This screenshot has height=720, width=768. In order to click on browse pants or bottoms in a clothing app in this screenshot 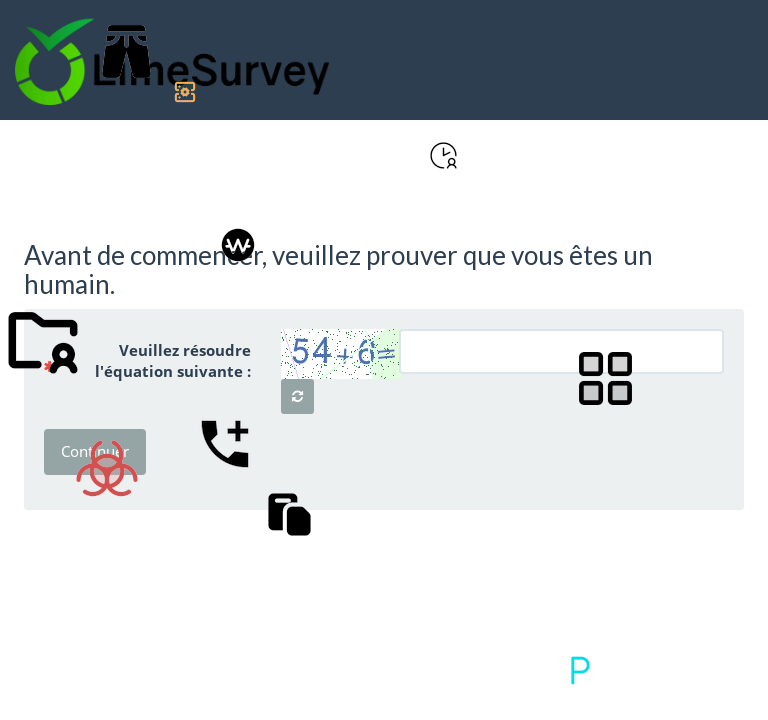, I will do `click(126, 51)`.